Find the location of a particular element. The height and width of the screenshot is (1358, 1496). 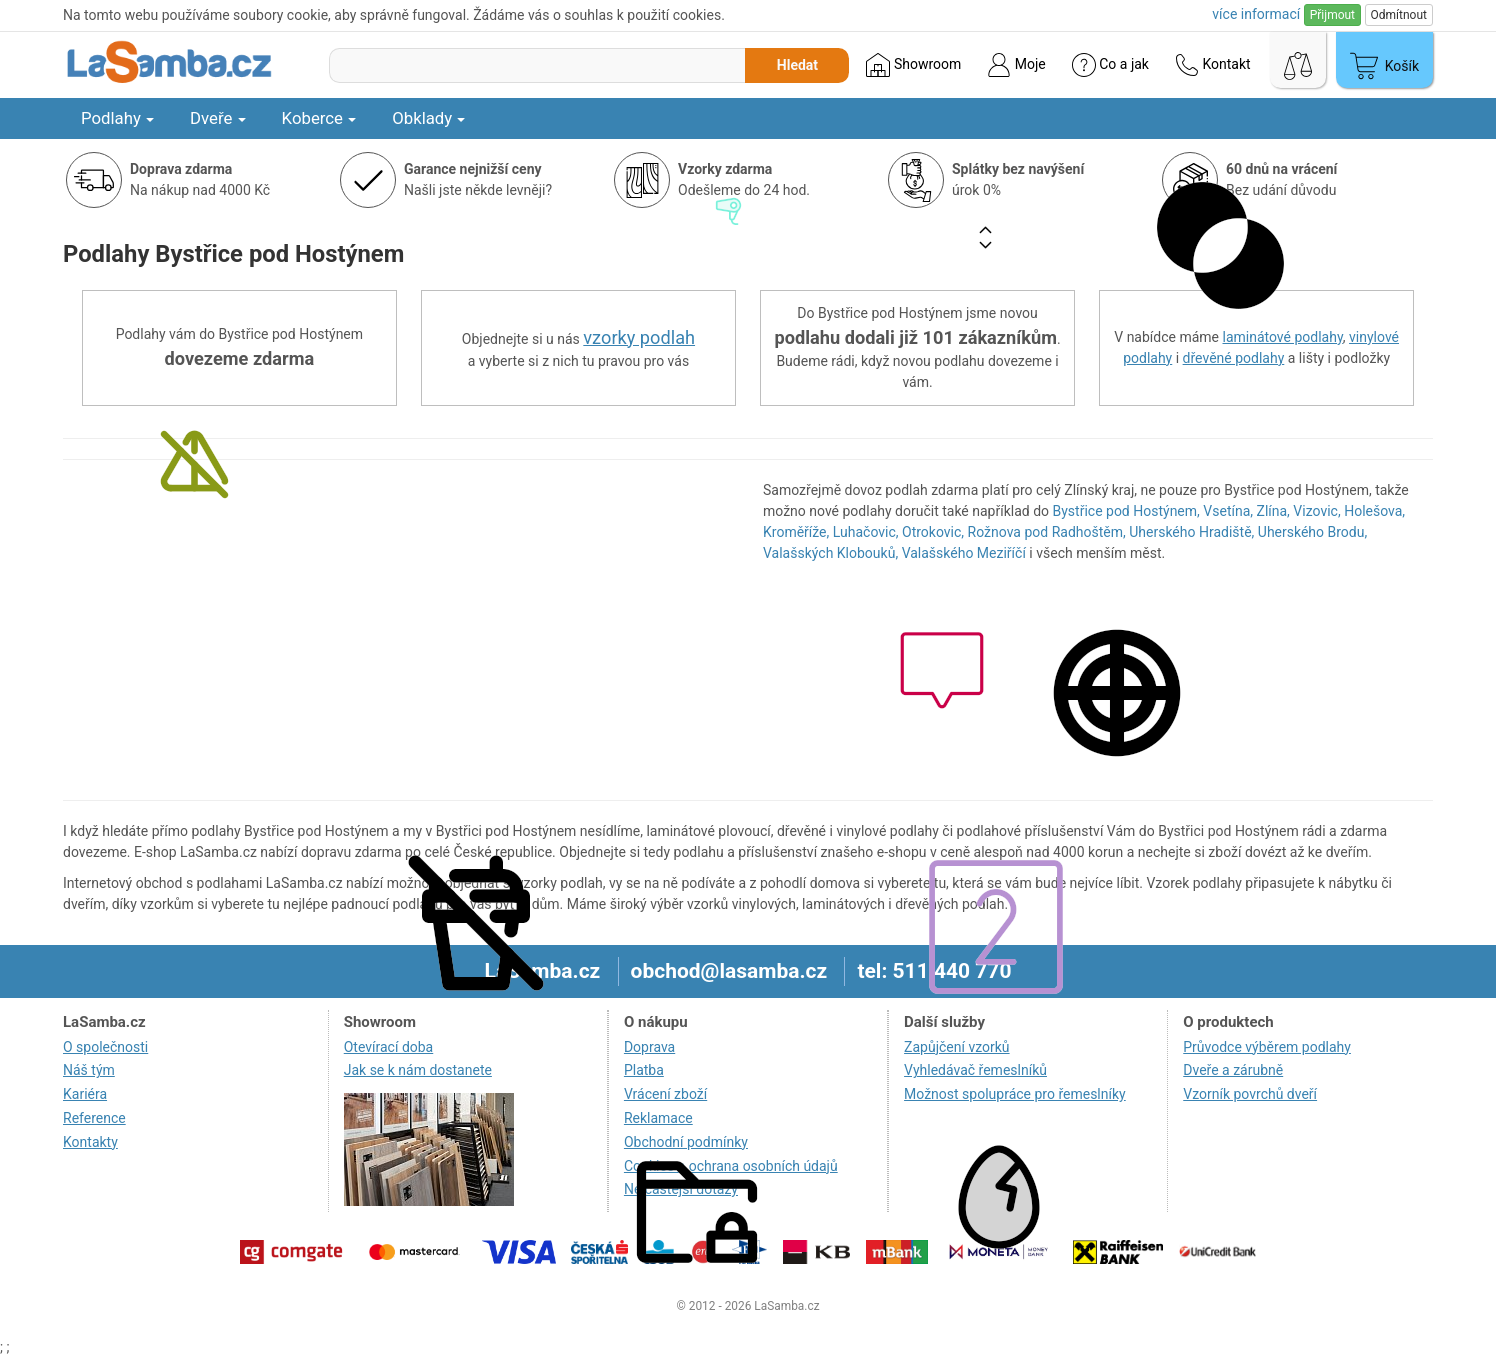

open chat or messaging is located at coordinates (942, 667).